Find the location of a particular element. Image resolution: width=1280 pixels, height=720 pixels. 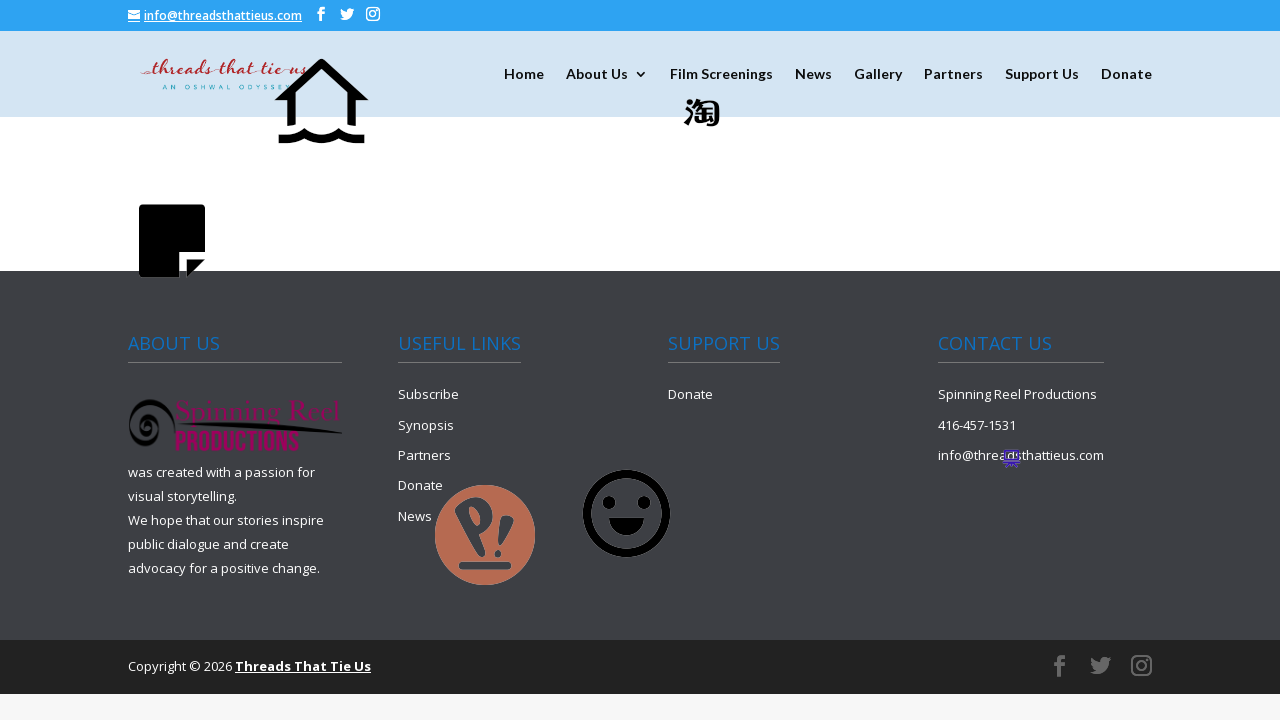

create a new artboard is located at coordinates (1011, 458).